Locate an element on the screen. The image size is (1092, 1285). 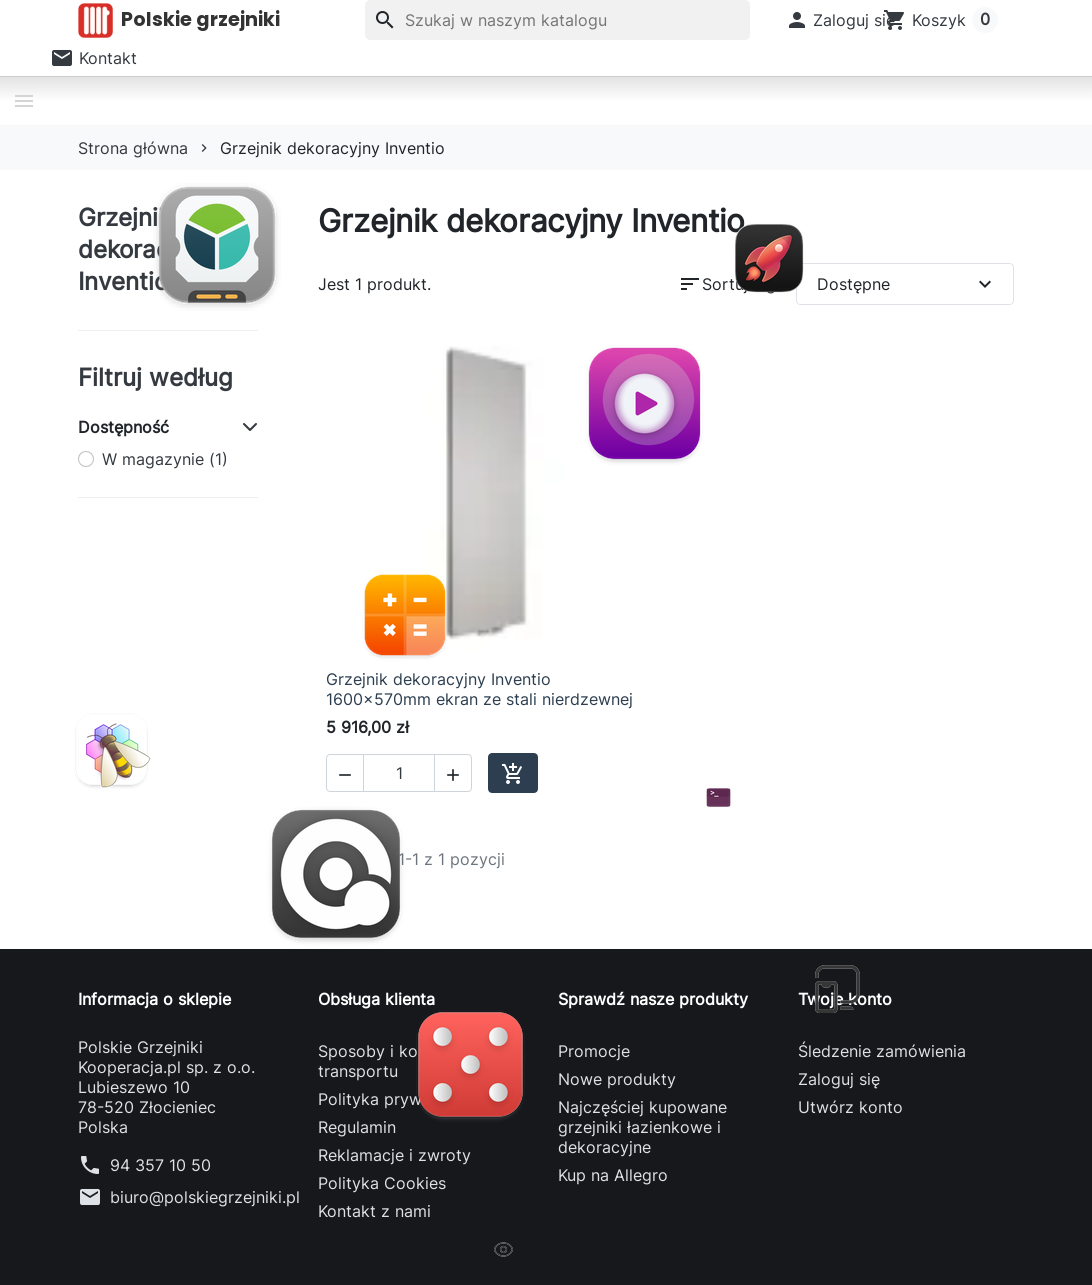
open giada audio sequencer application is located at coordinates (336, 874).